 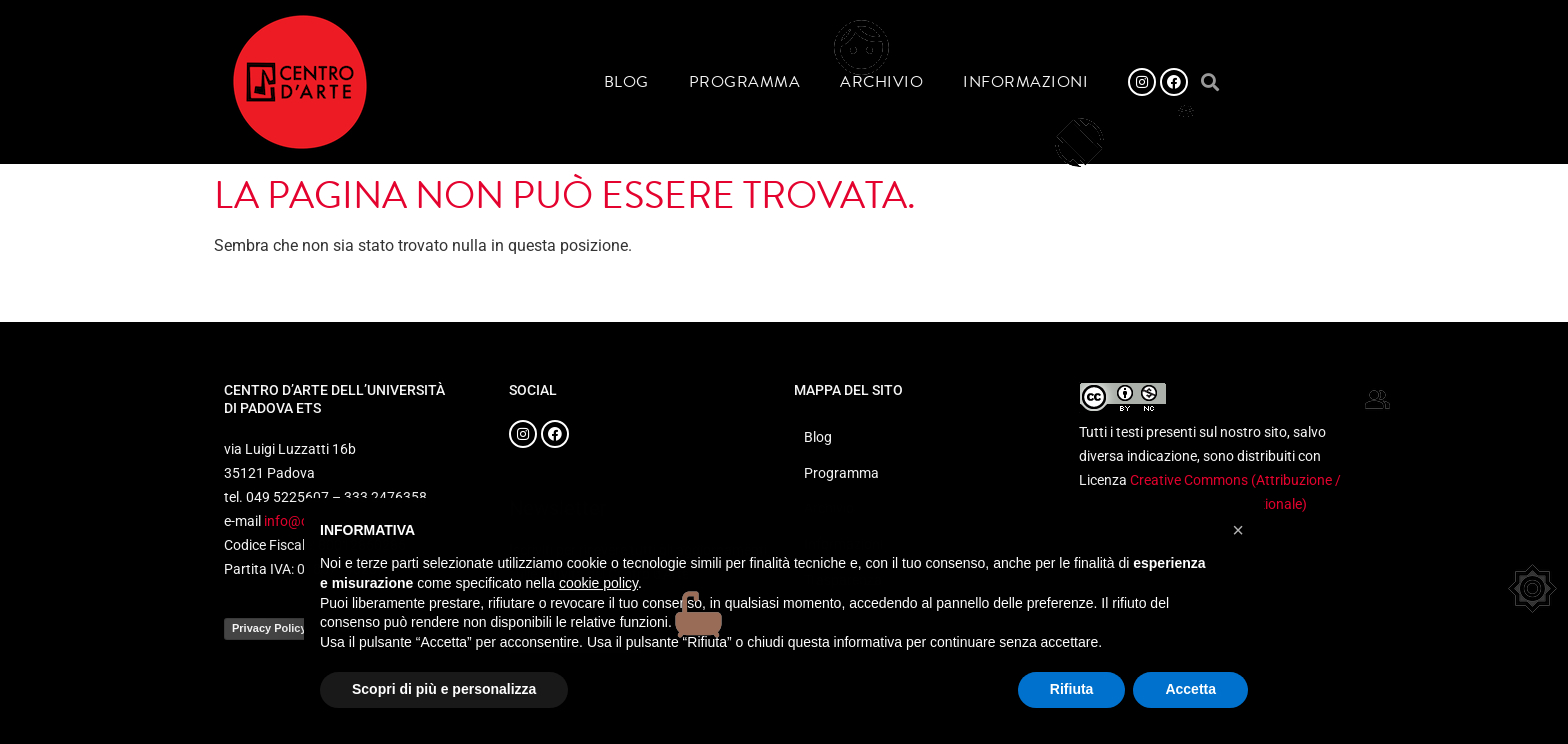 What do you see at coordinates (1532, 588) in the screenshot?
I see `increase screen brightness` at bounding box center [1532, 588].